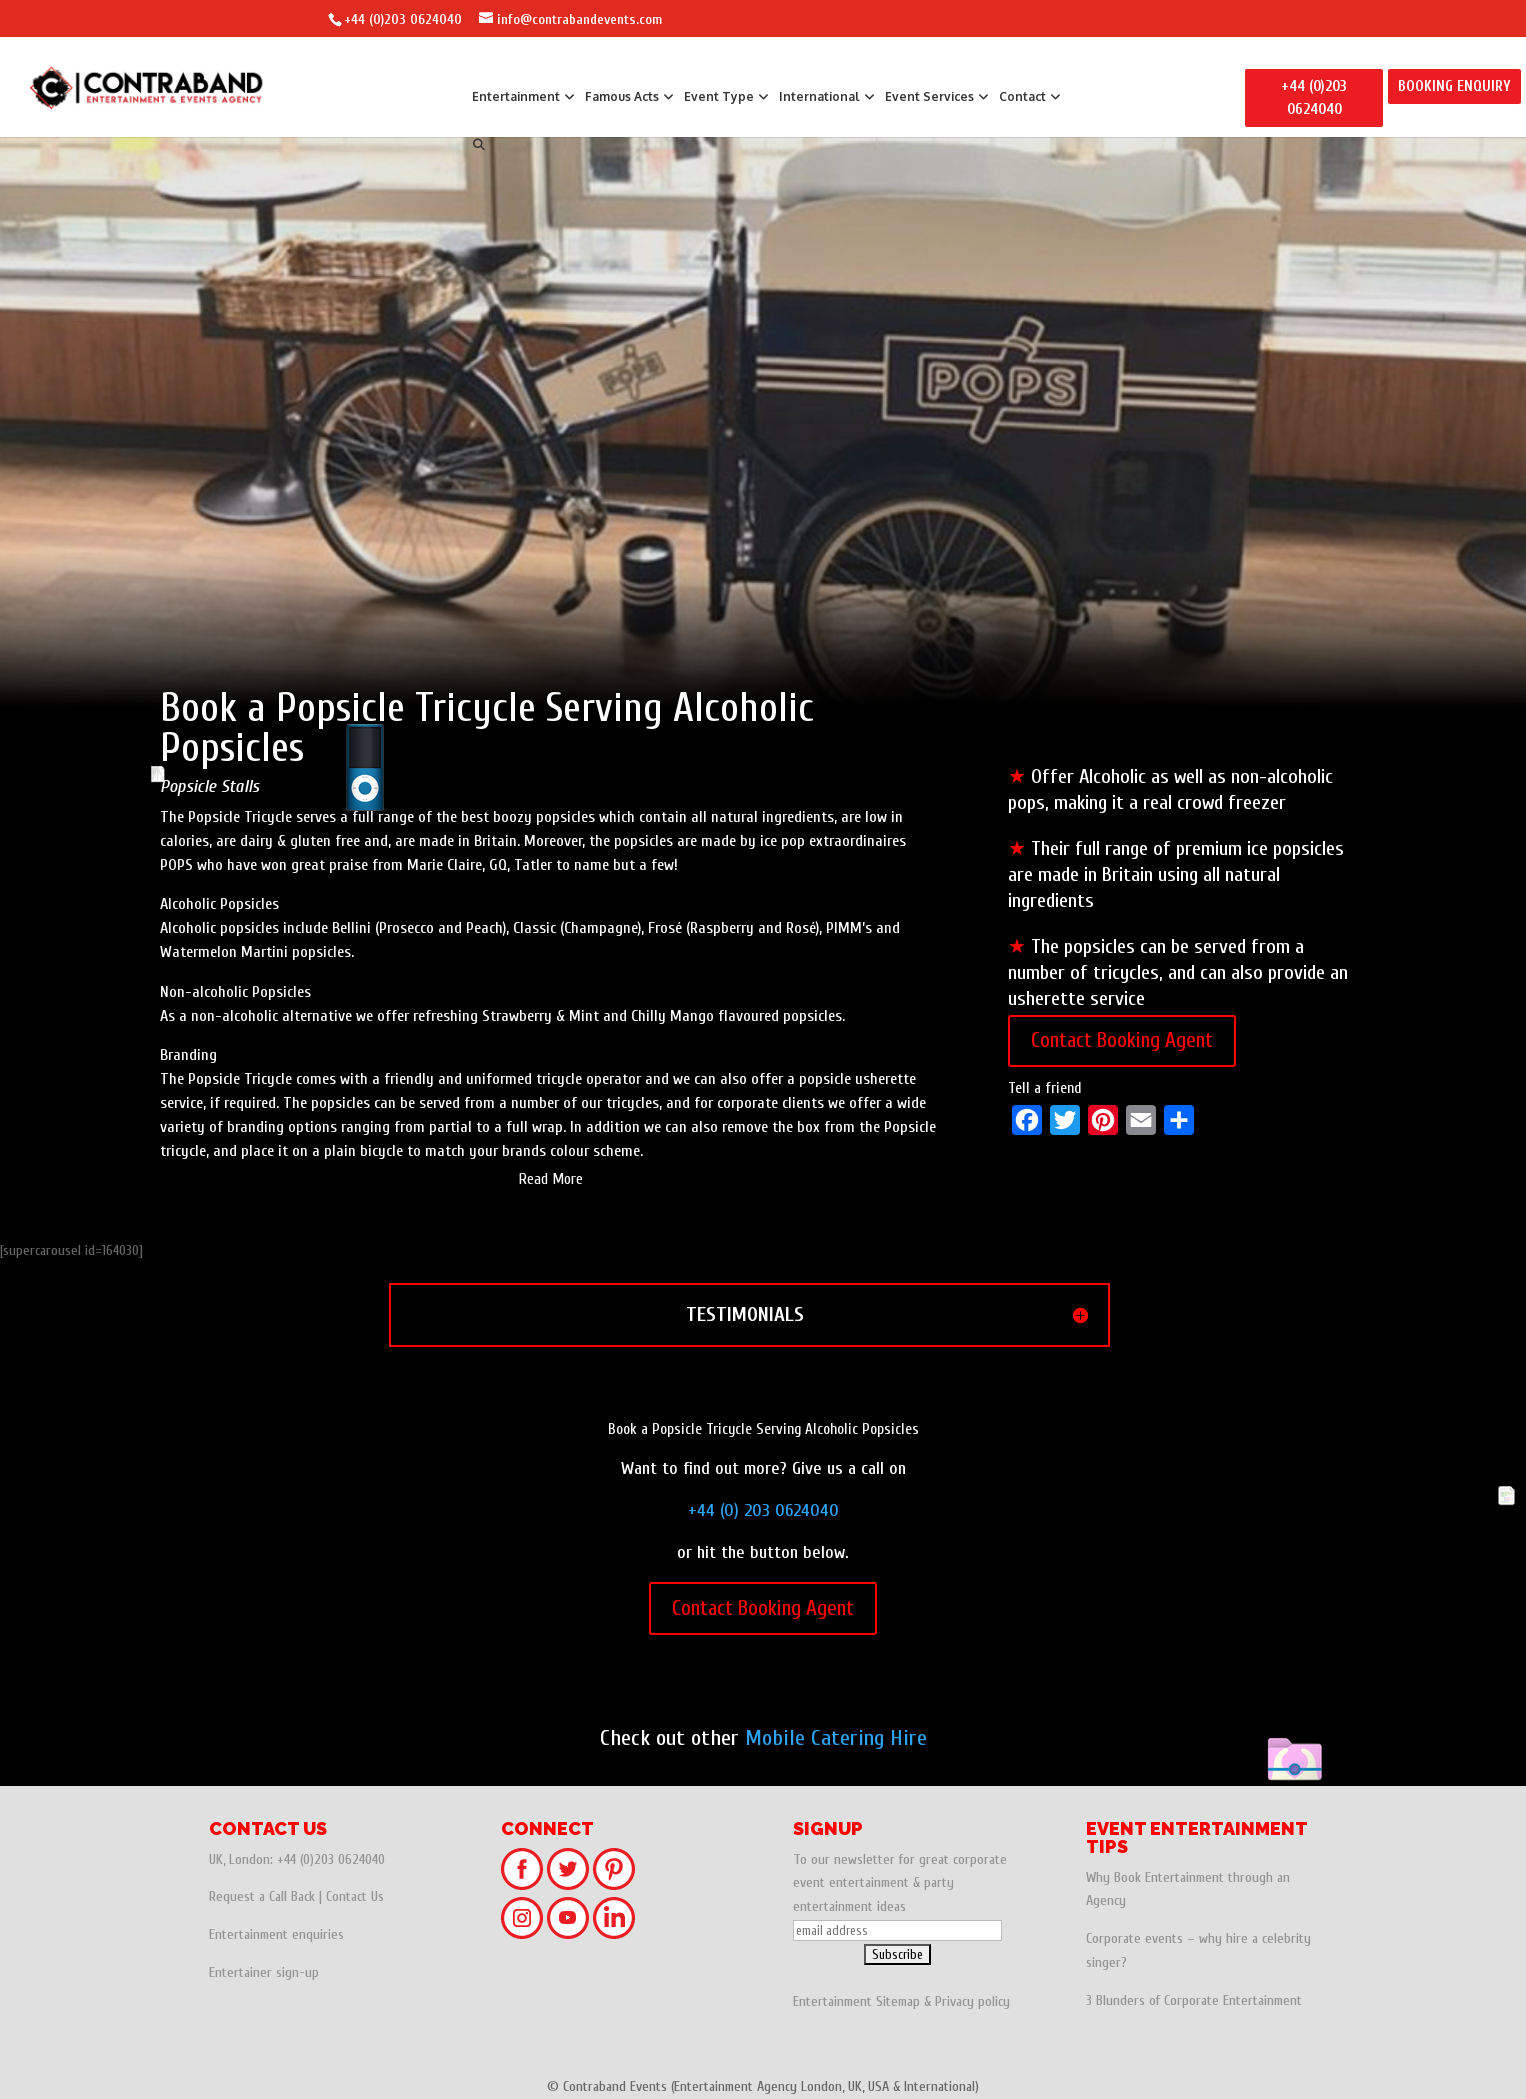 Image resolution: width=1526 pixels, height=2099 pixels. I want to click on cobol source code file, so click(1506, 1495).